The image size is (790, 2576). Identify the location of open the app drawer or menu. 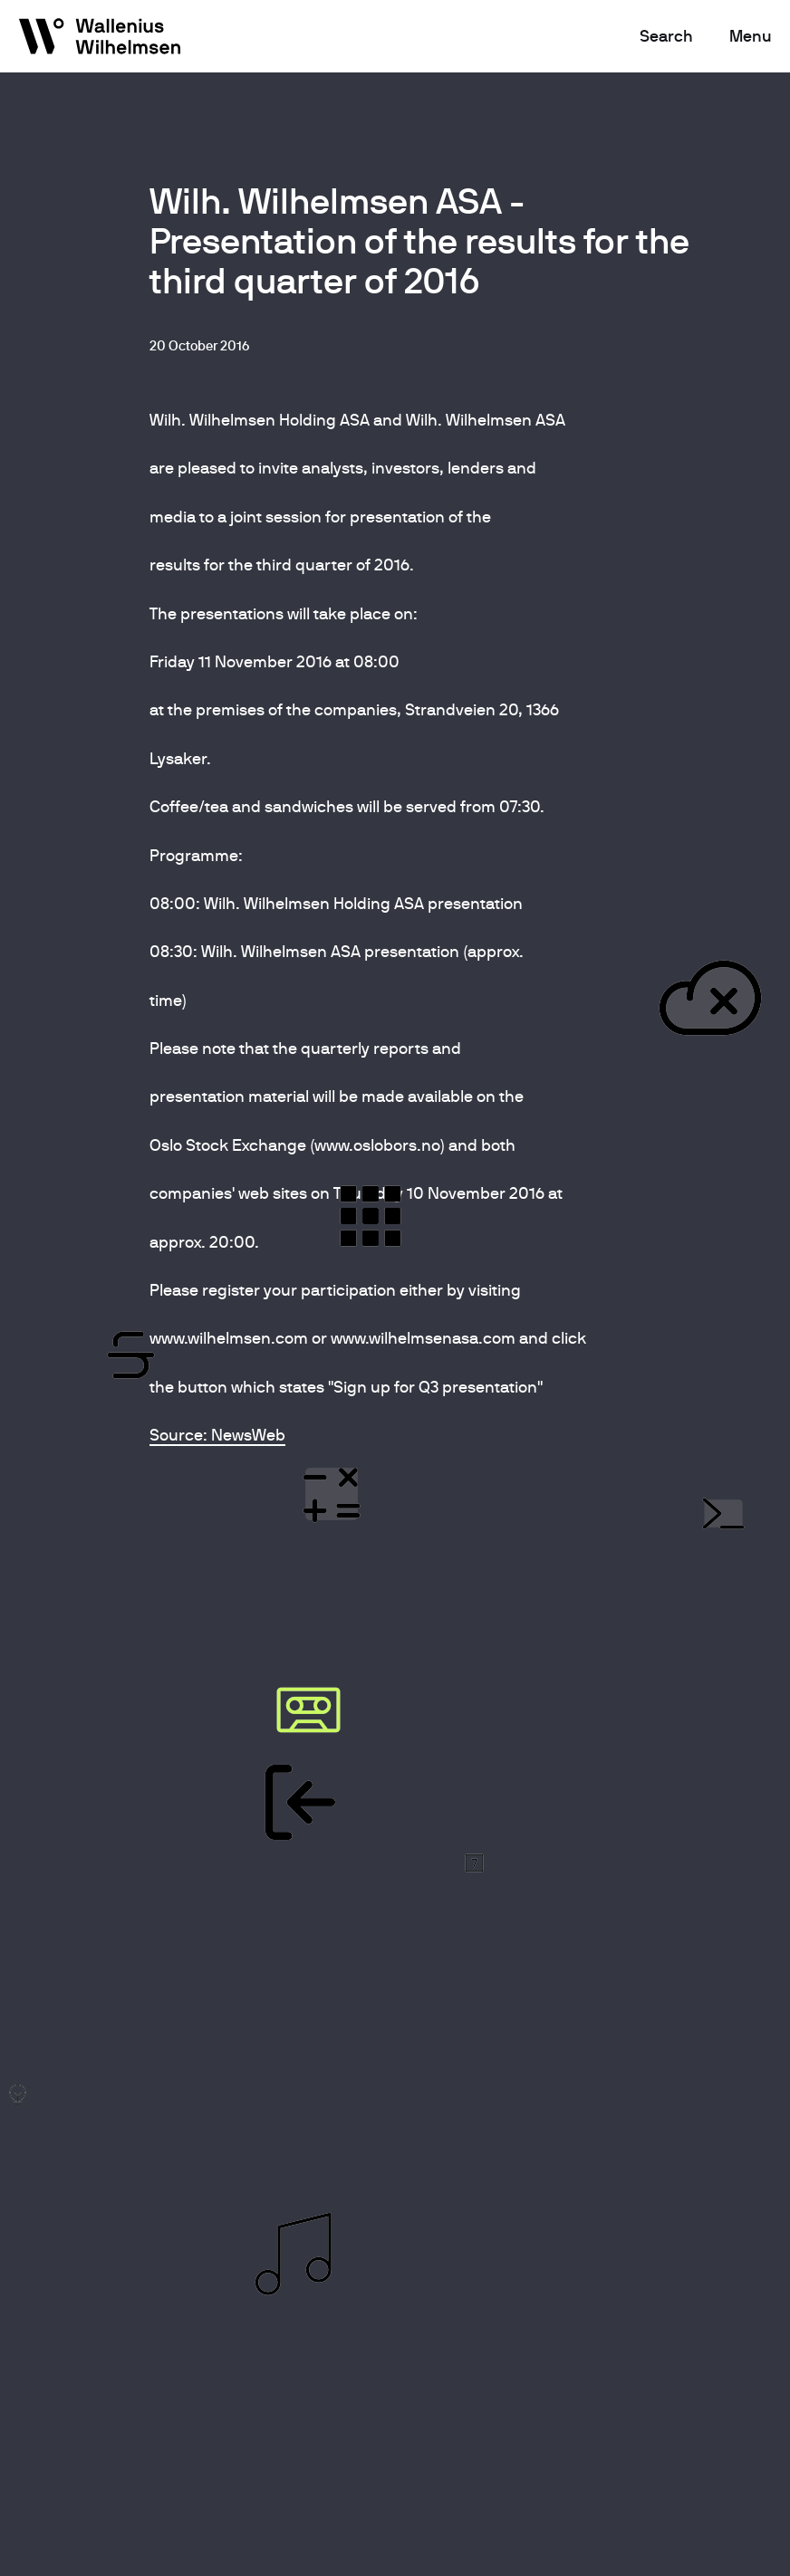
(371, 1216).